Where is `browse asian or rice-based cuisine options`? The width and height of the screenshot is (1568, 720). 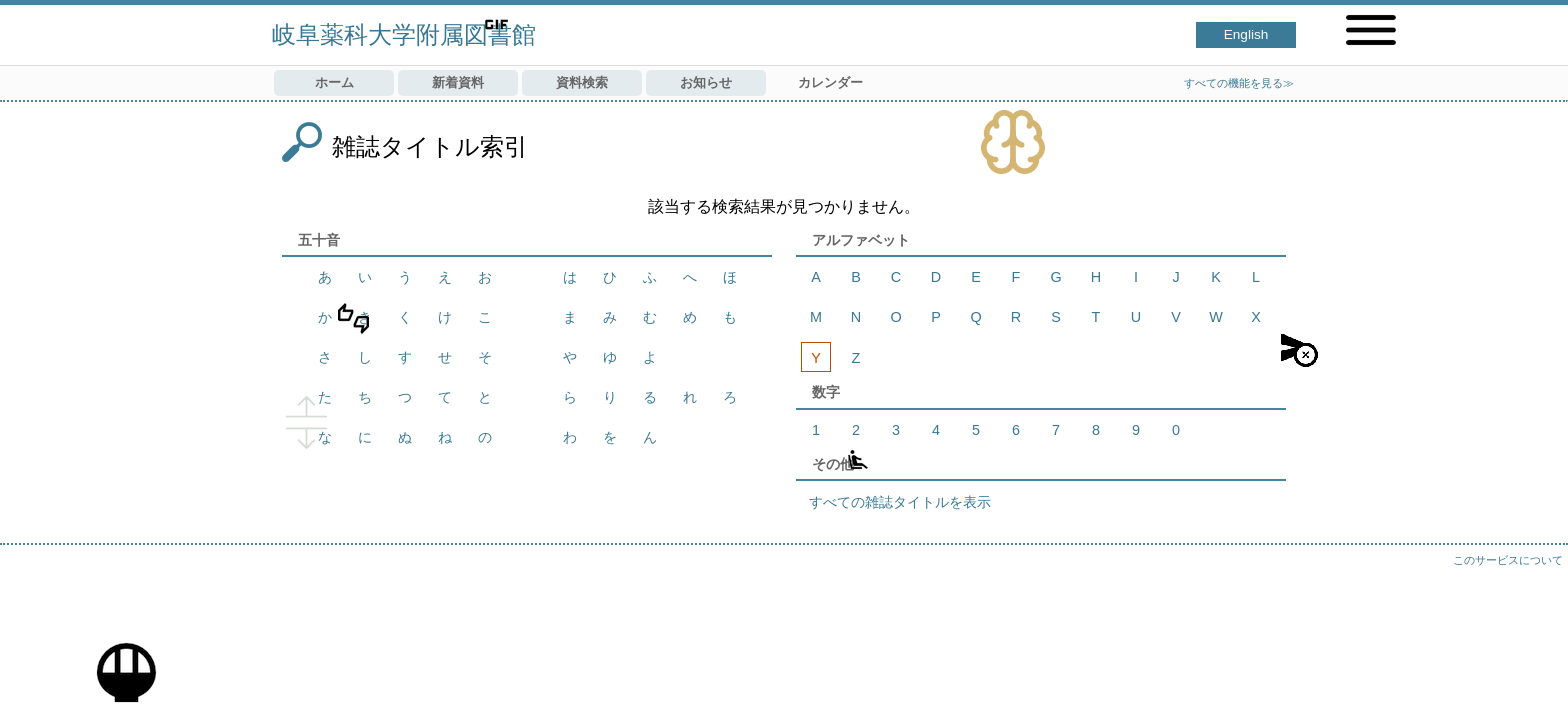
browse asian or rice-based cuisine options is located at coordinates (126, 672).